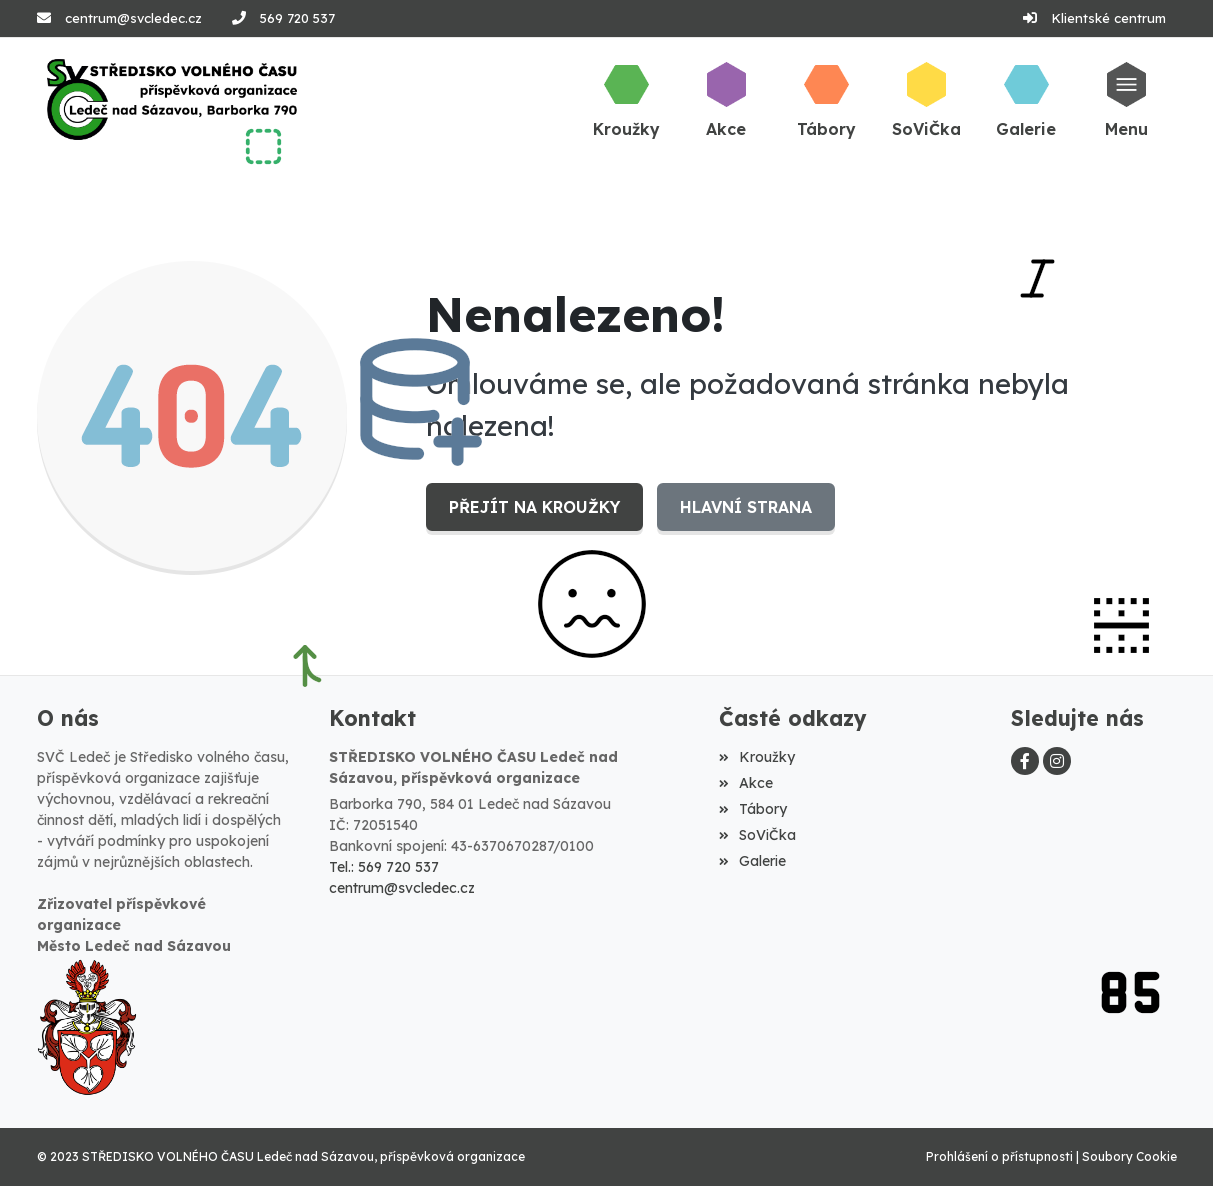  What do you see at coordinates (1037, 278) in the screenshot?
I see `apply italic formatting to selected text` at bounding box center [1037, 278].